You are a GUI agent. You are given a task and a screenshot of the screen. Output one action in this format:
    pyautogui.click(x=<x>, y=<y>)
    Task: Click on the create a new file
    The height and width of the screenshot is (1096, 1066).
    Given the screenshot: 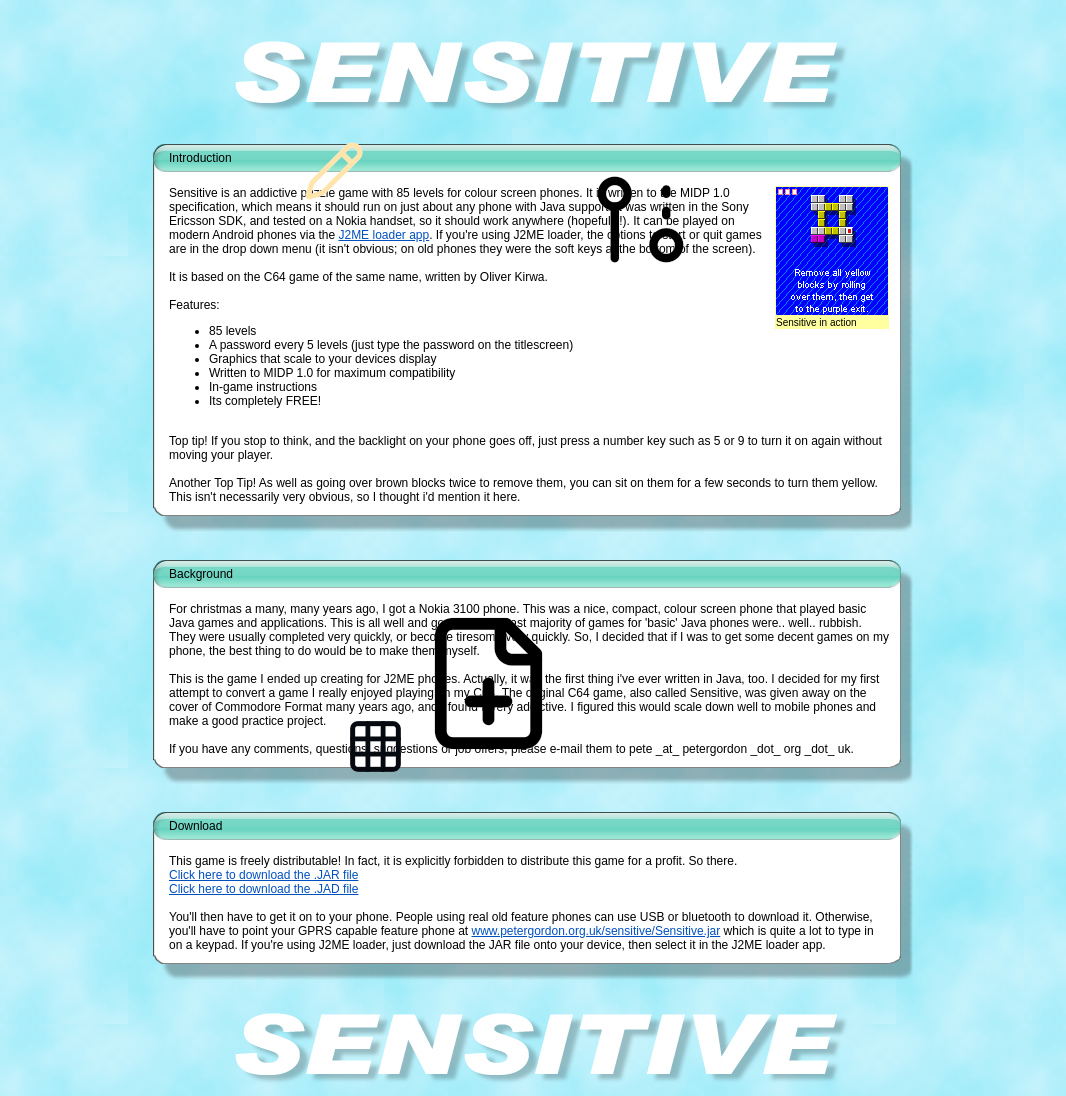 What is the action you would take?
    pyautogui.click(x=488, y=683)
    